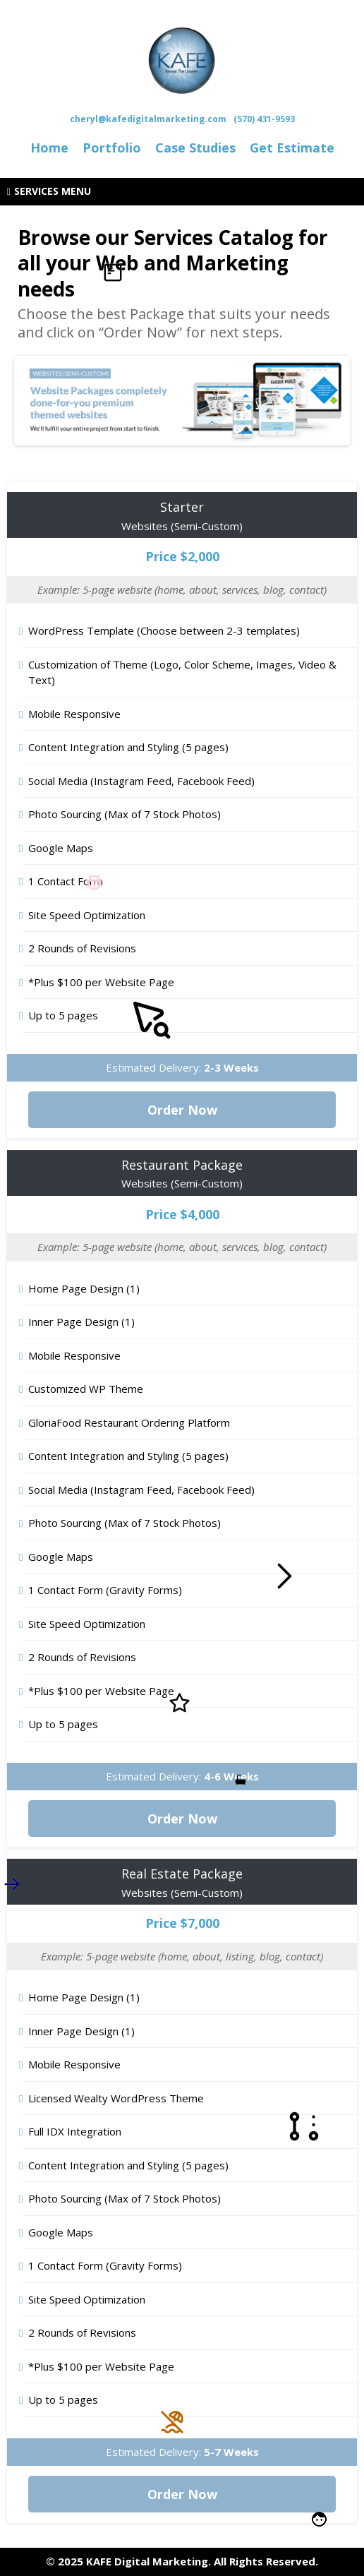  I want to click on indicates a draft pull request awaiting completion, so click(304, 2126).